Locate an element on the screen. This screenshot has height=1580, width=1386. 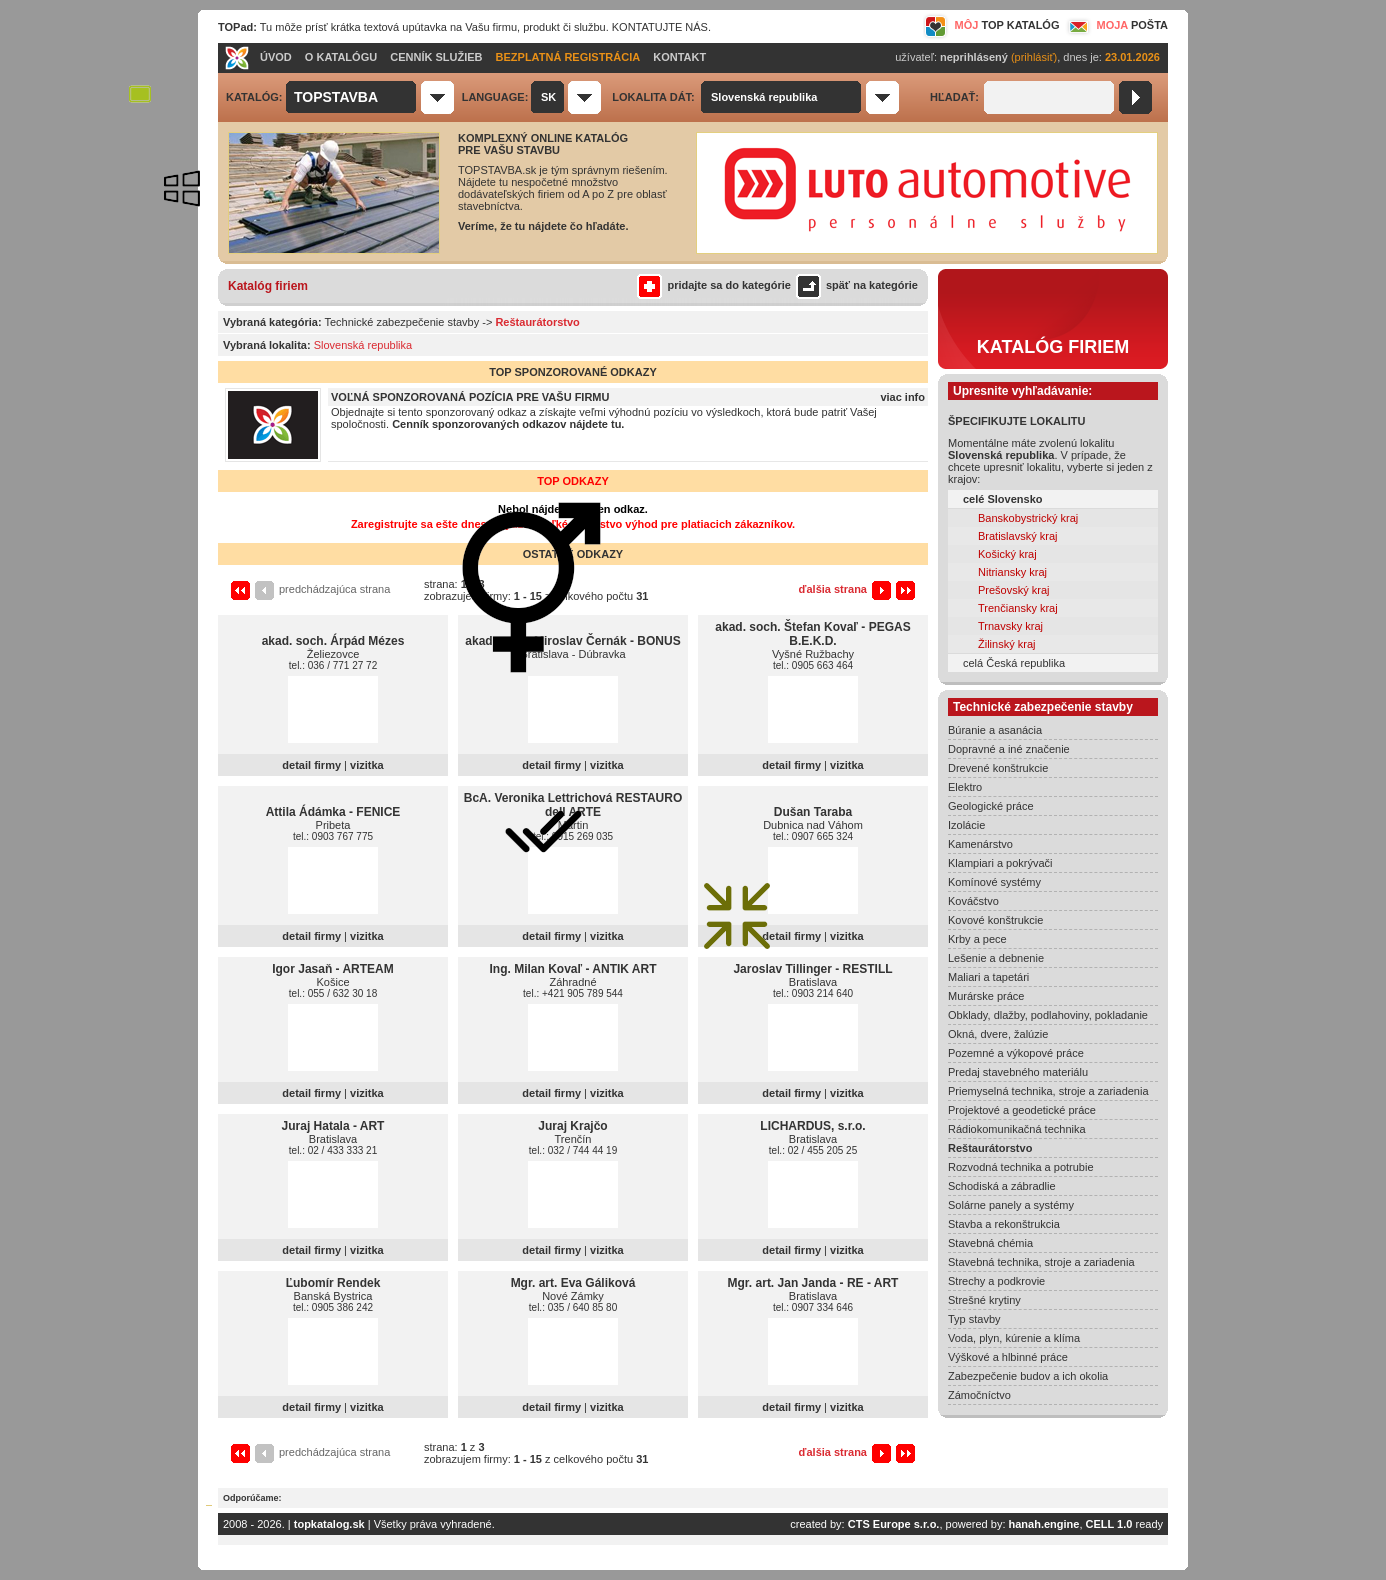
exit fullscreen mode is located at coordinates (737, 916).